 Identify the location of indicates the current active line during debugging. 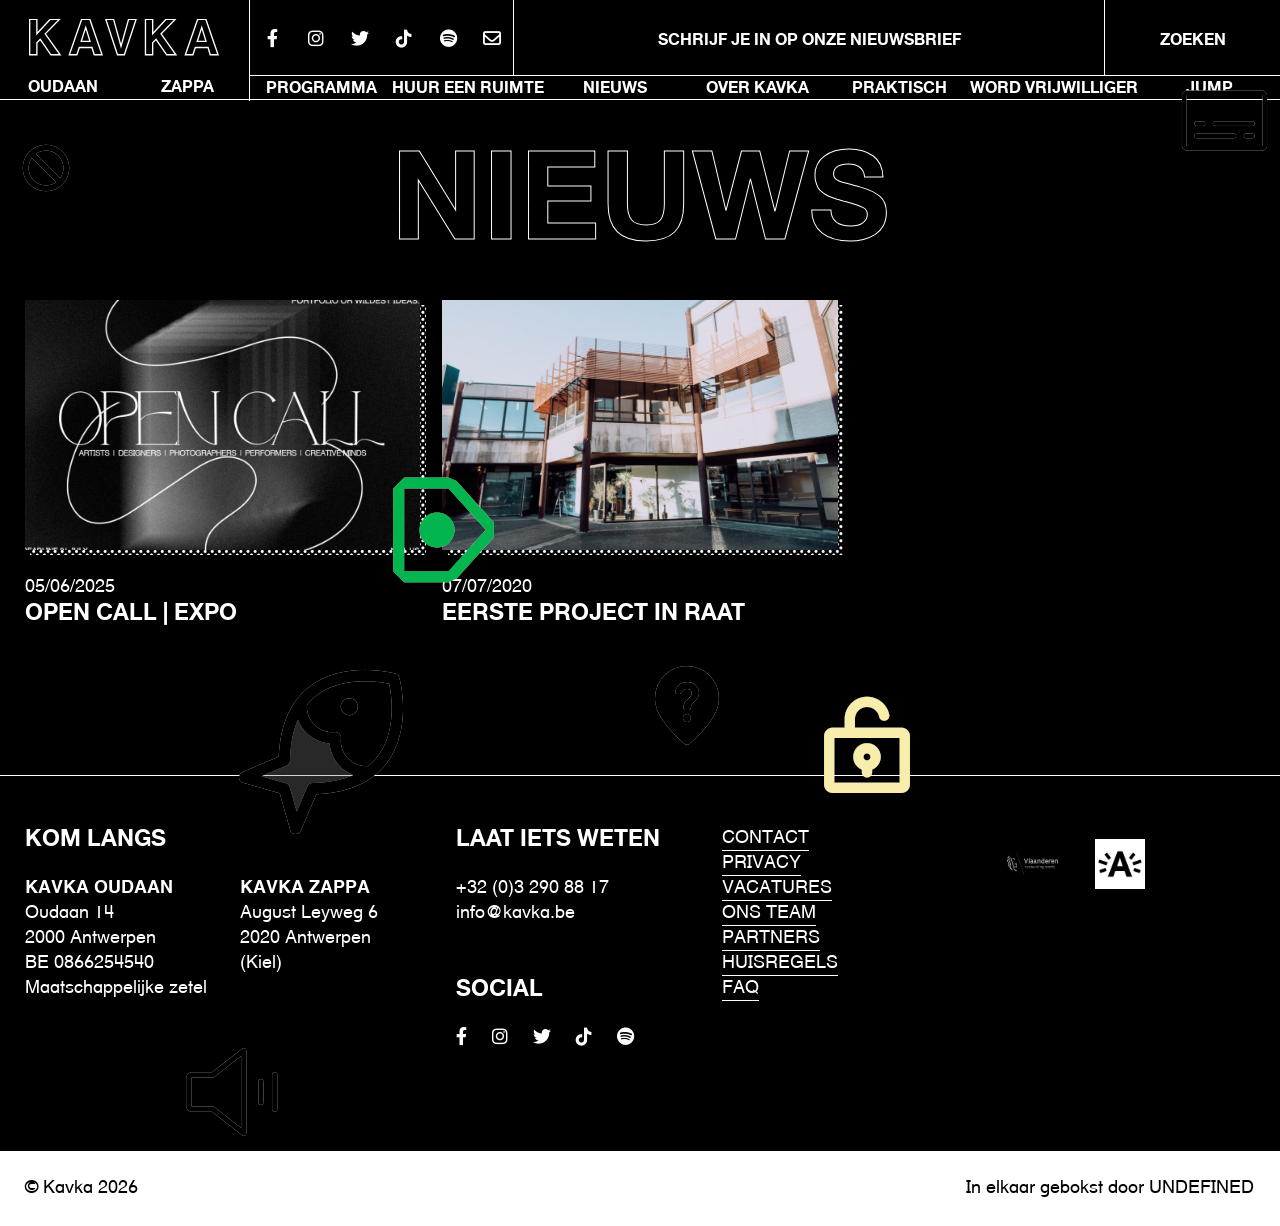
(437, 530).